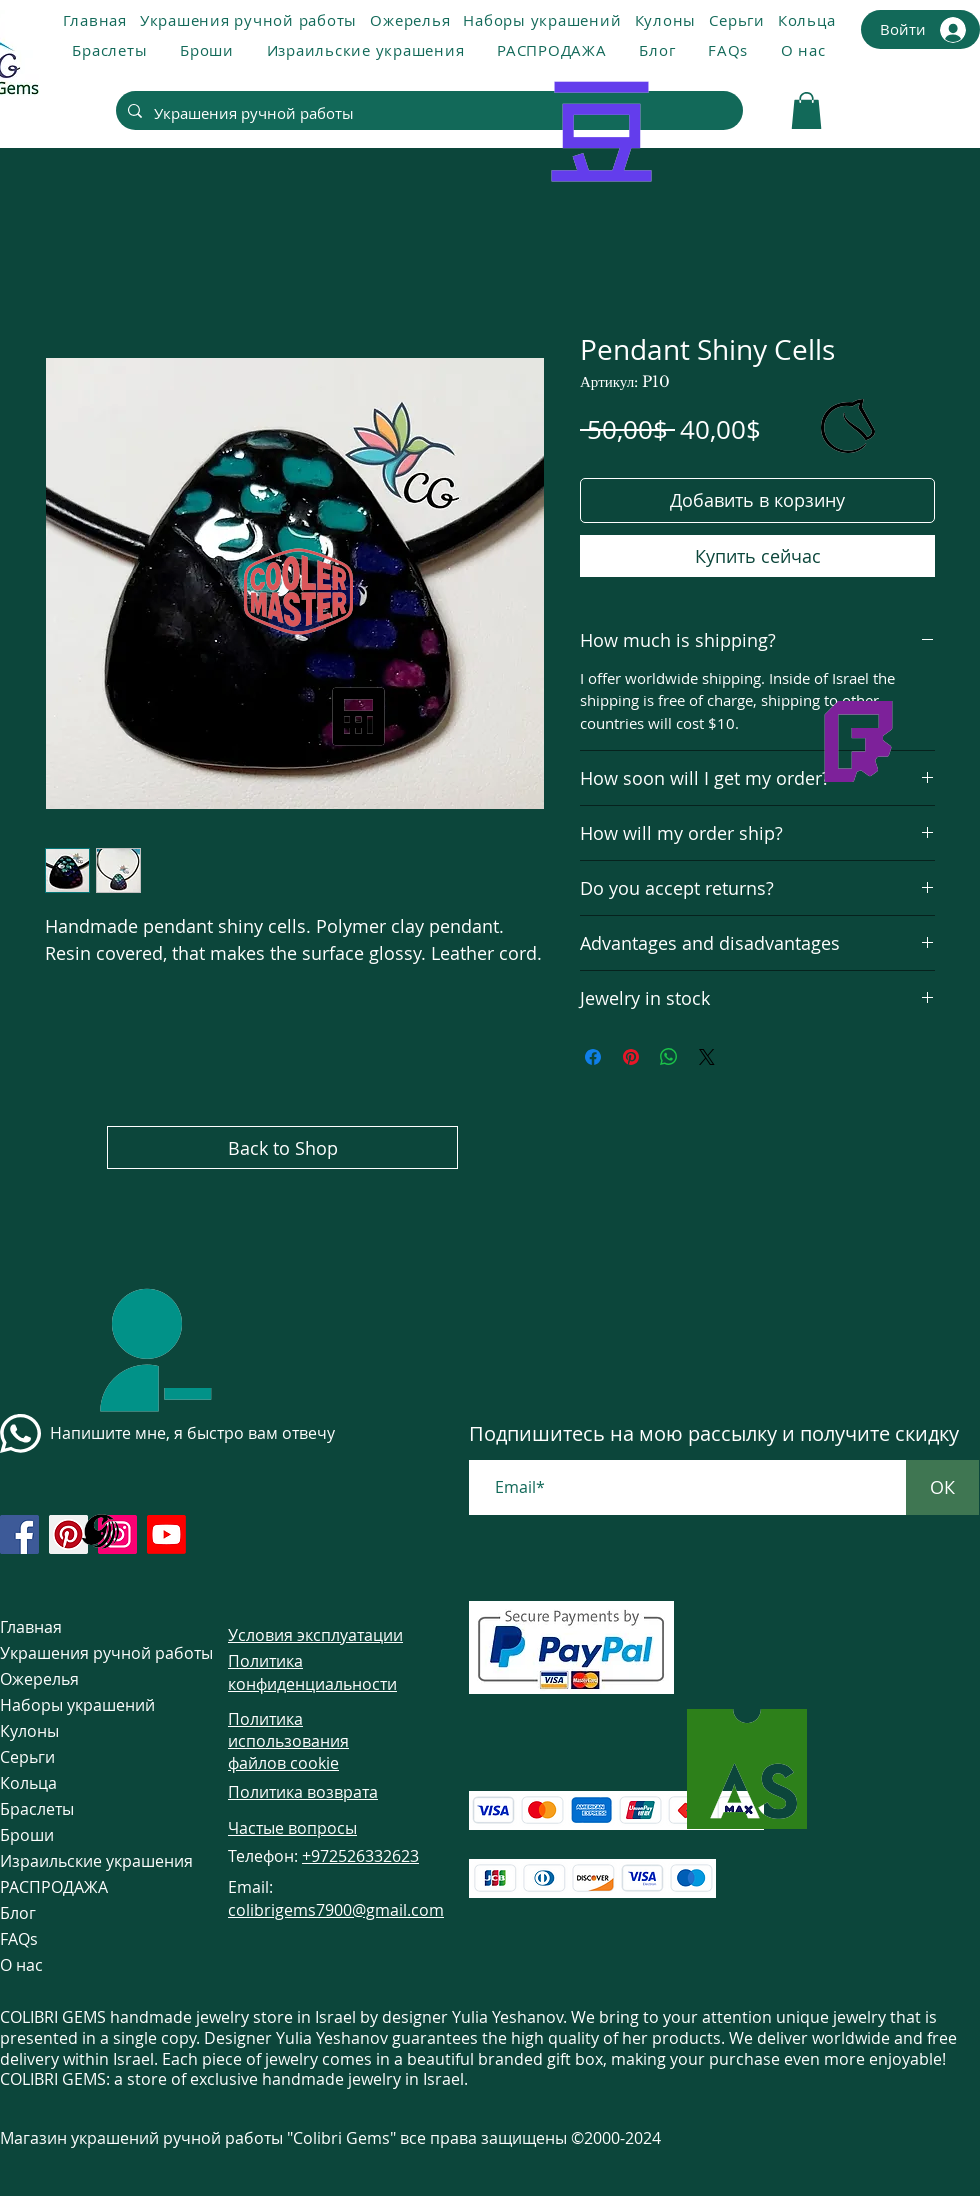 The height and width of the screenshot is (2196, 980). Describe the element at coordinates (358, 716) in the screenshot. I see `open the calculator app` at that location.